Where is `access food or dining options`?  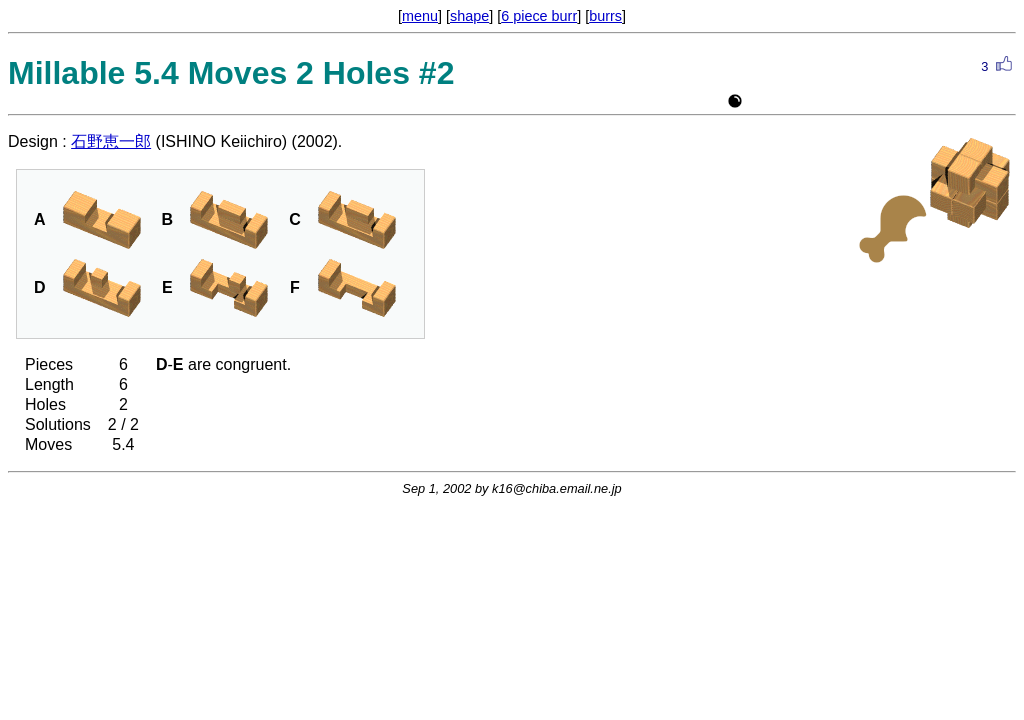
access food or dining options is located at coordinates (893, 229).